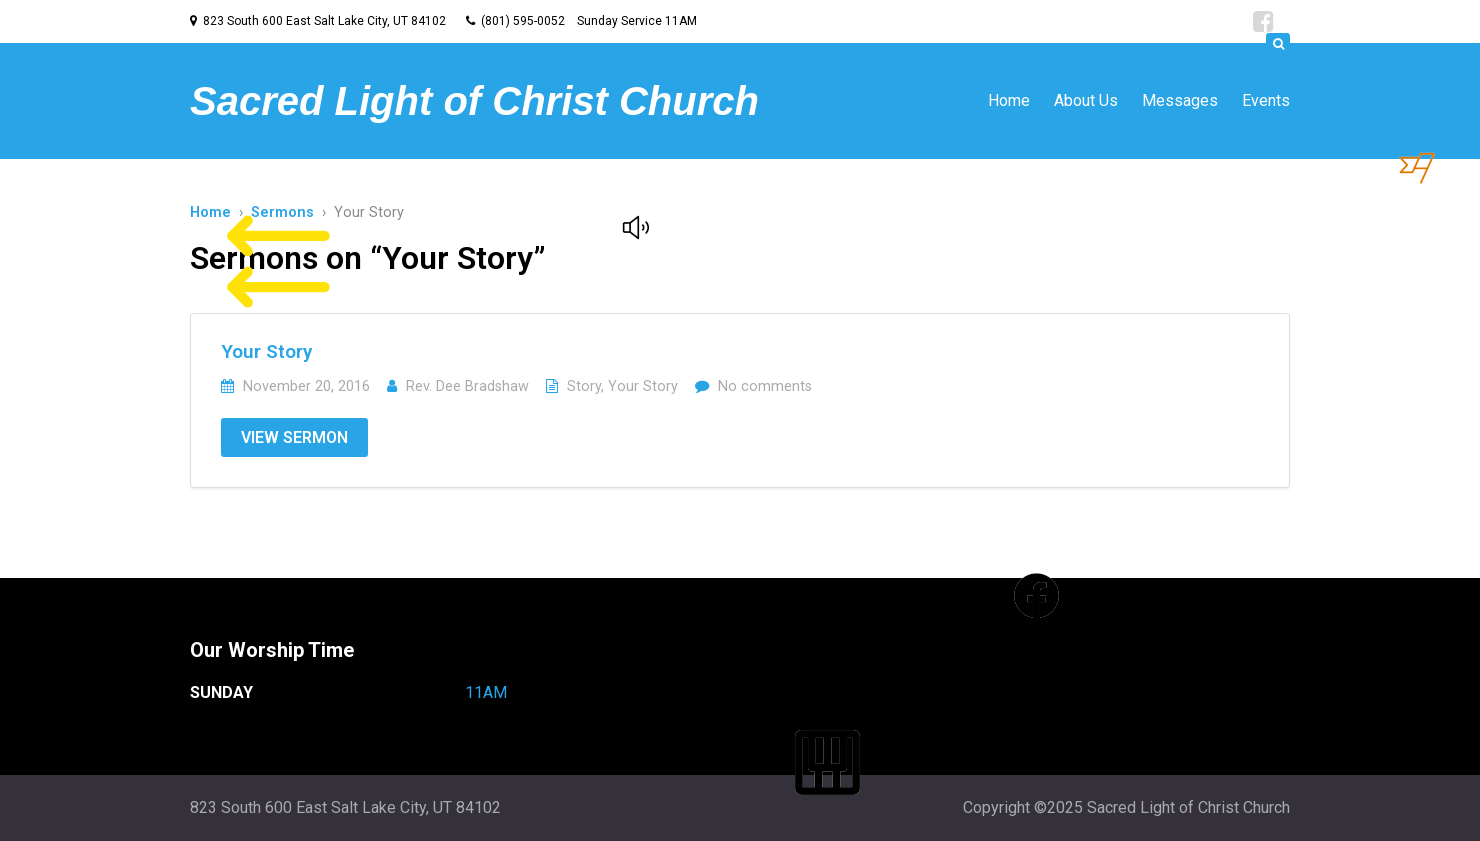 This screenshot has width=1480, height=841. What do you see at coordinates (635, 227) in the screenshot?
I see `volume is set to high` at bounding box center [635, 227].